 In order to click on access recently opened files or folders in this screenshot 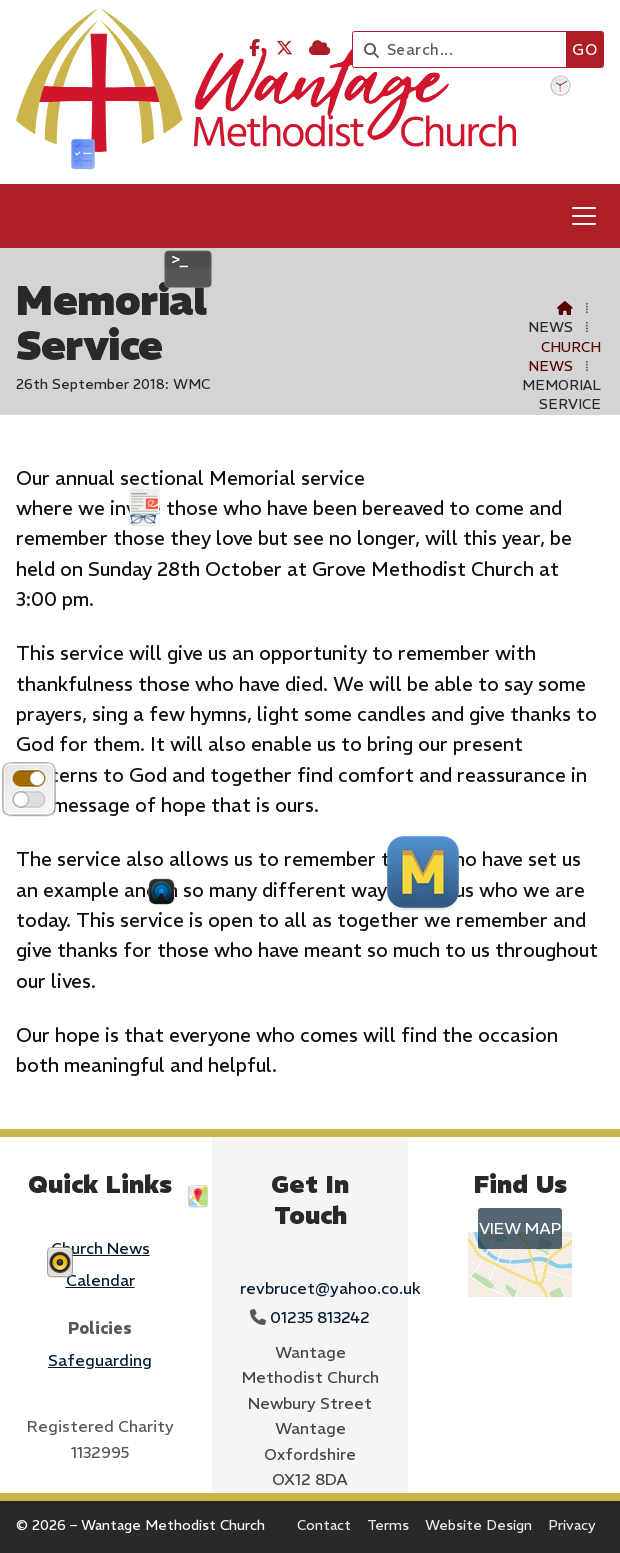, I will do `click(560, 85)`.